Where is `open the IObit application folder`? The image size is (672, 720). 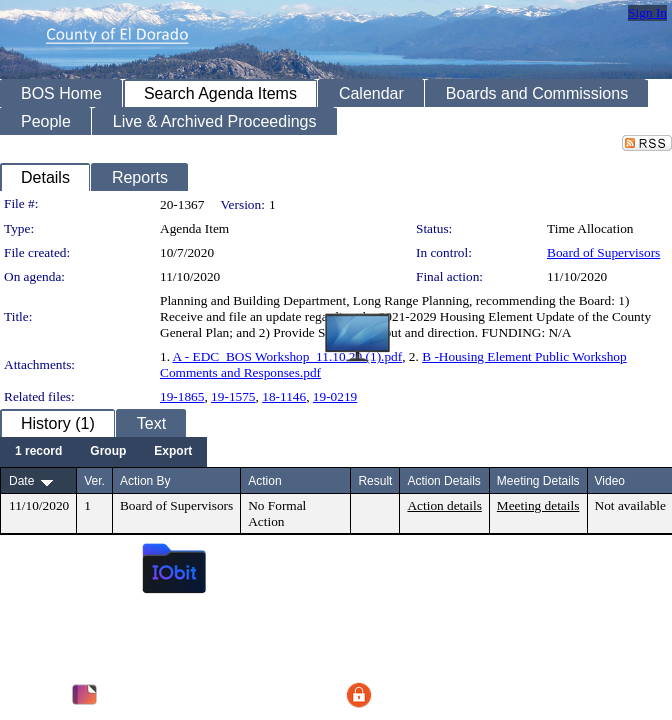 open the IObit application folder is located at coordinates (174, 570).